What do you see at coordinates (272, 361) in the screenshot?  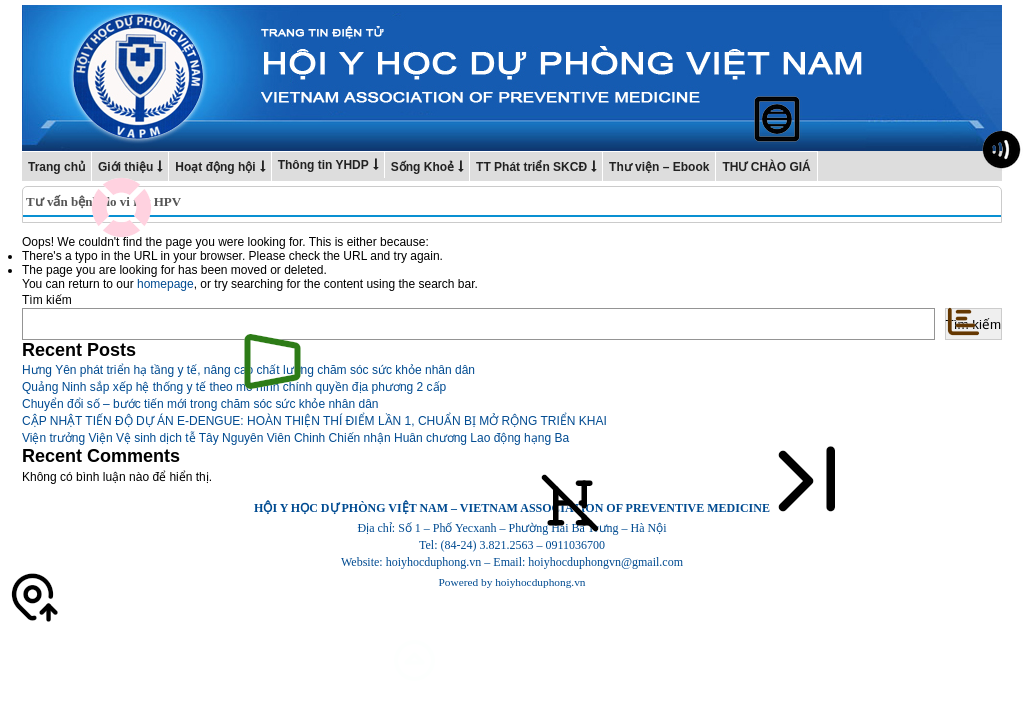 I see `skew or shear object horizontally` at bounding box center [272, 361].